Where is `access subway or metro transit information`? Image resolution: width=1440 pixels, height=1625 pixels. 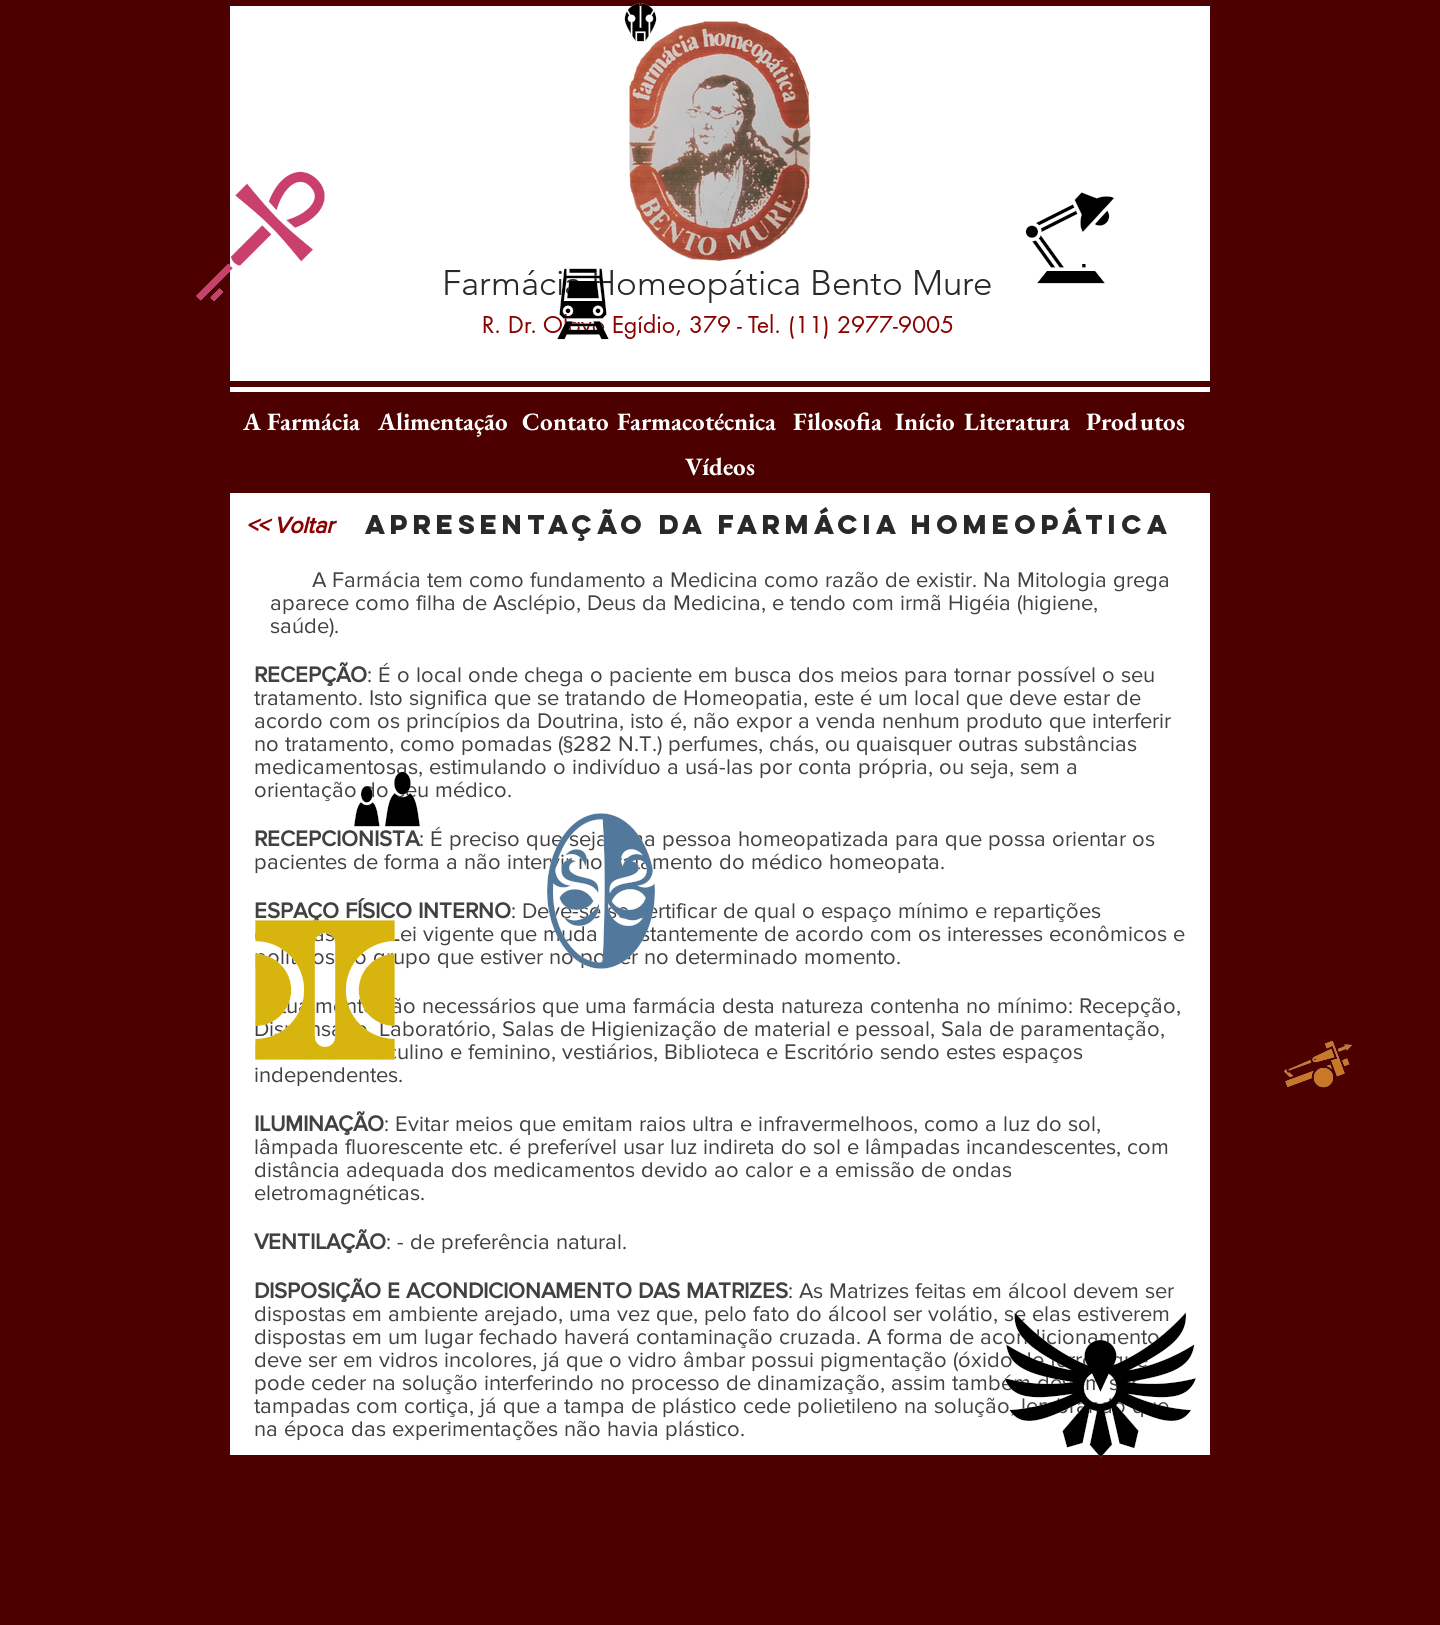
access subway or metro transit information is located at coordinates (583, 303).